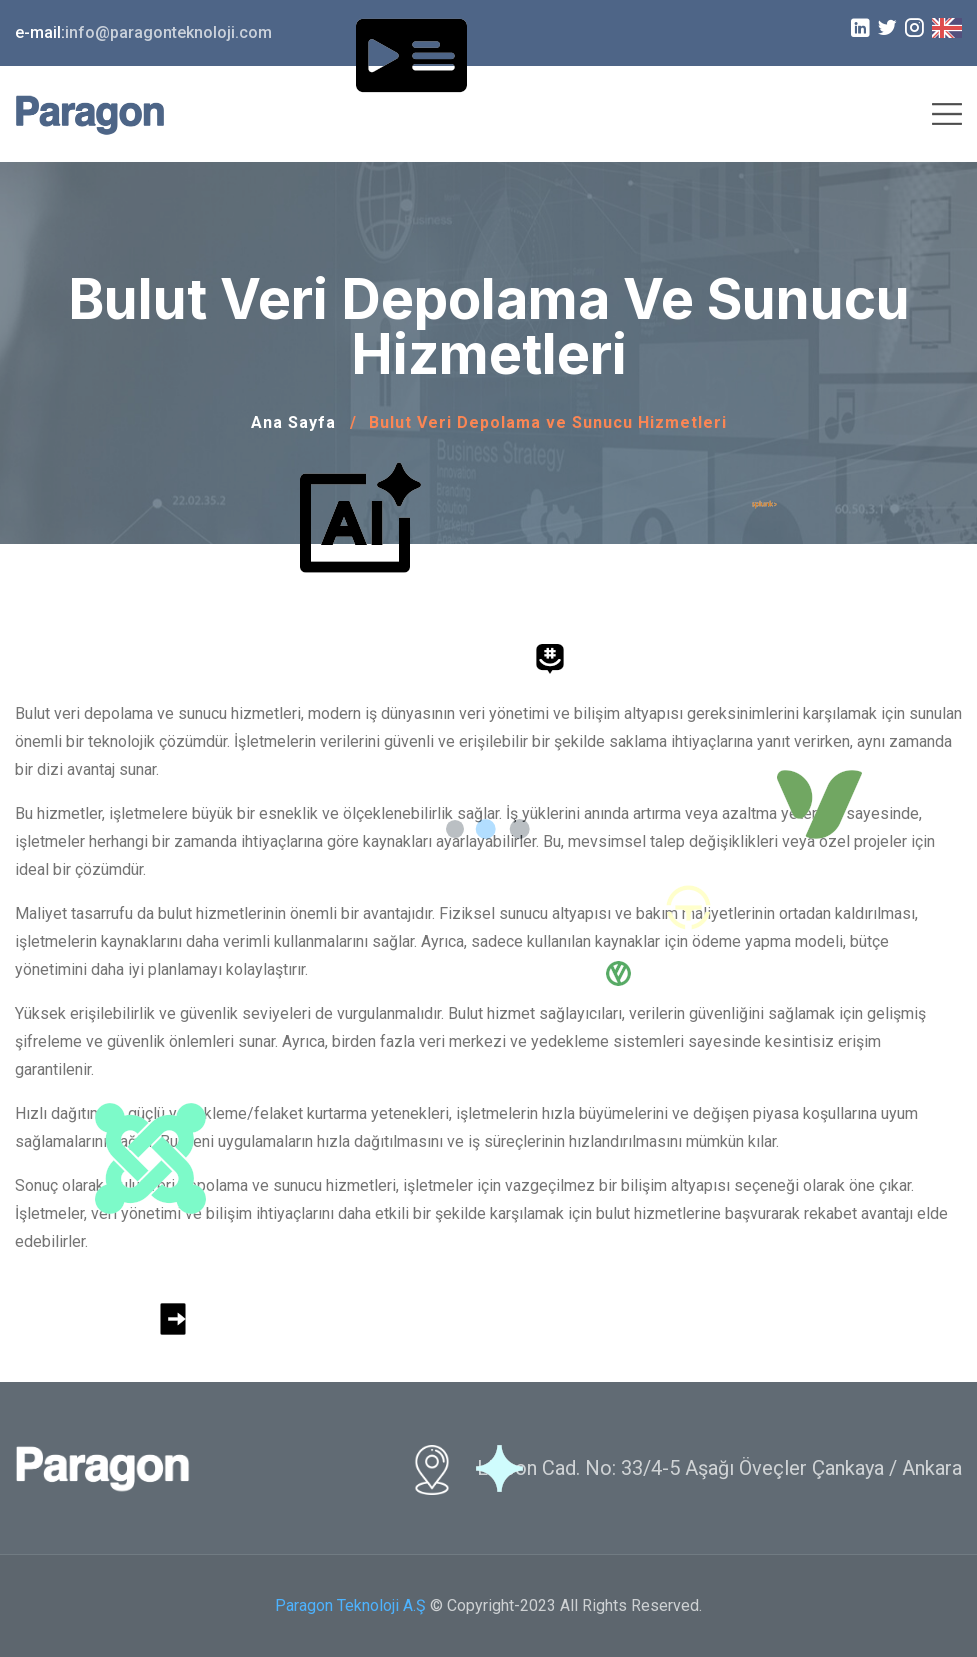 The image size is (977, 1657). What do you see at coordinates (355, 523) in the screenshot?
I see `generate content using AI` at bounding box center [355, 523].